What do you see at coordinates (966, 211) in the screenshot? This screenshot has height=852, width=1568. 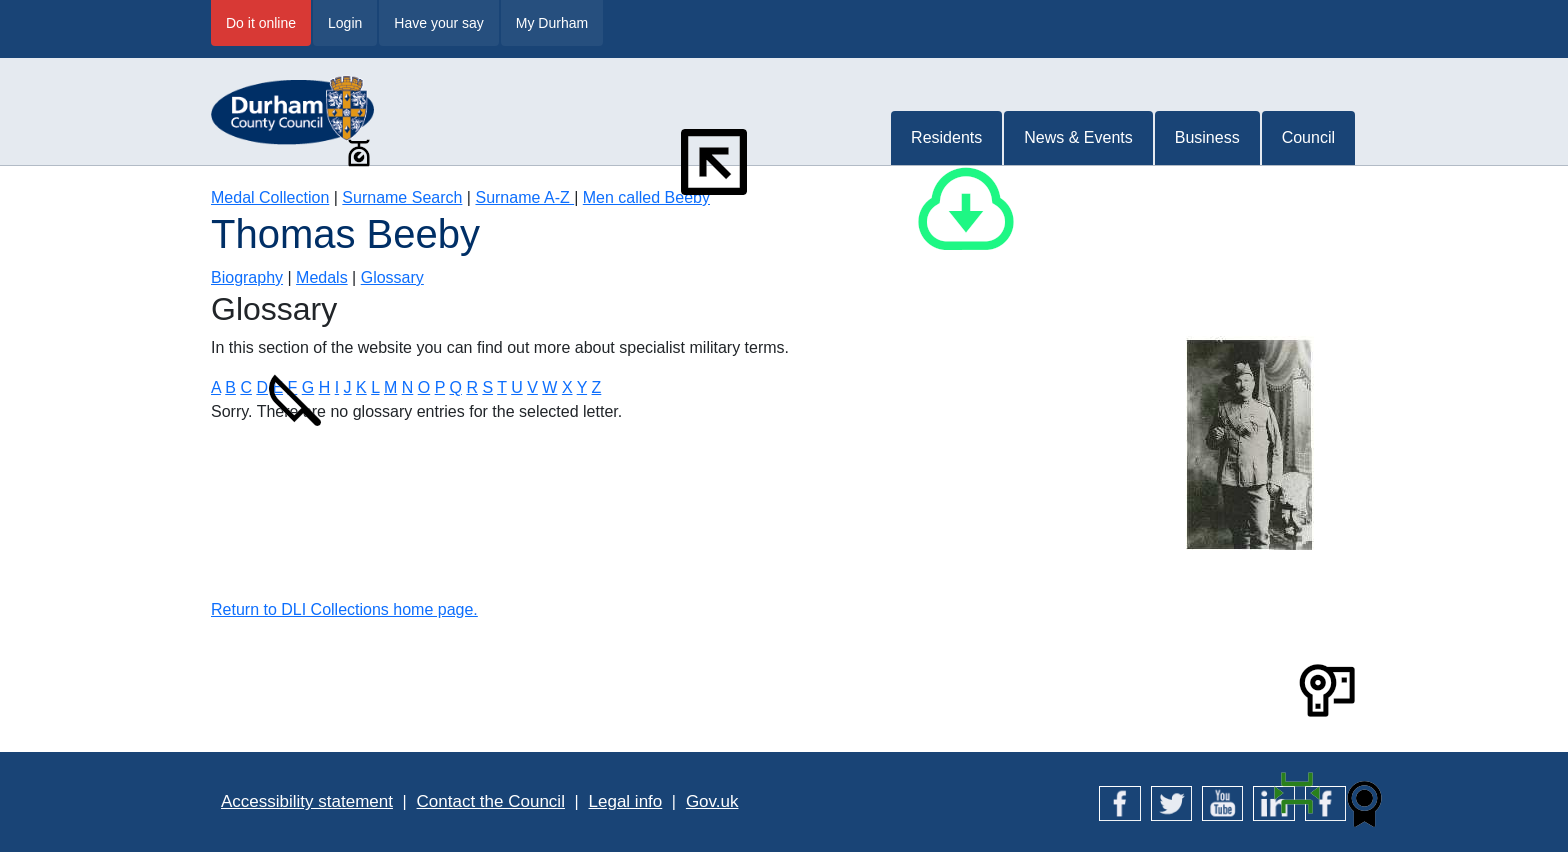 I see `download file from cloud storage` at bounding box center [966, 211].